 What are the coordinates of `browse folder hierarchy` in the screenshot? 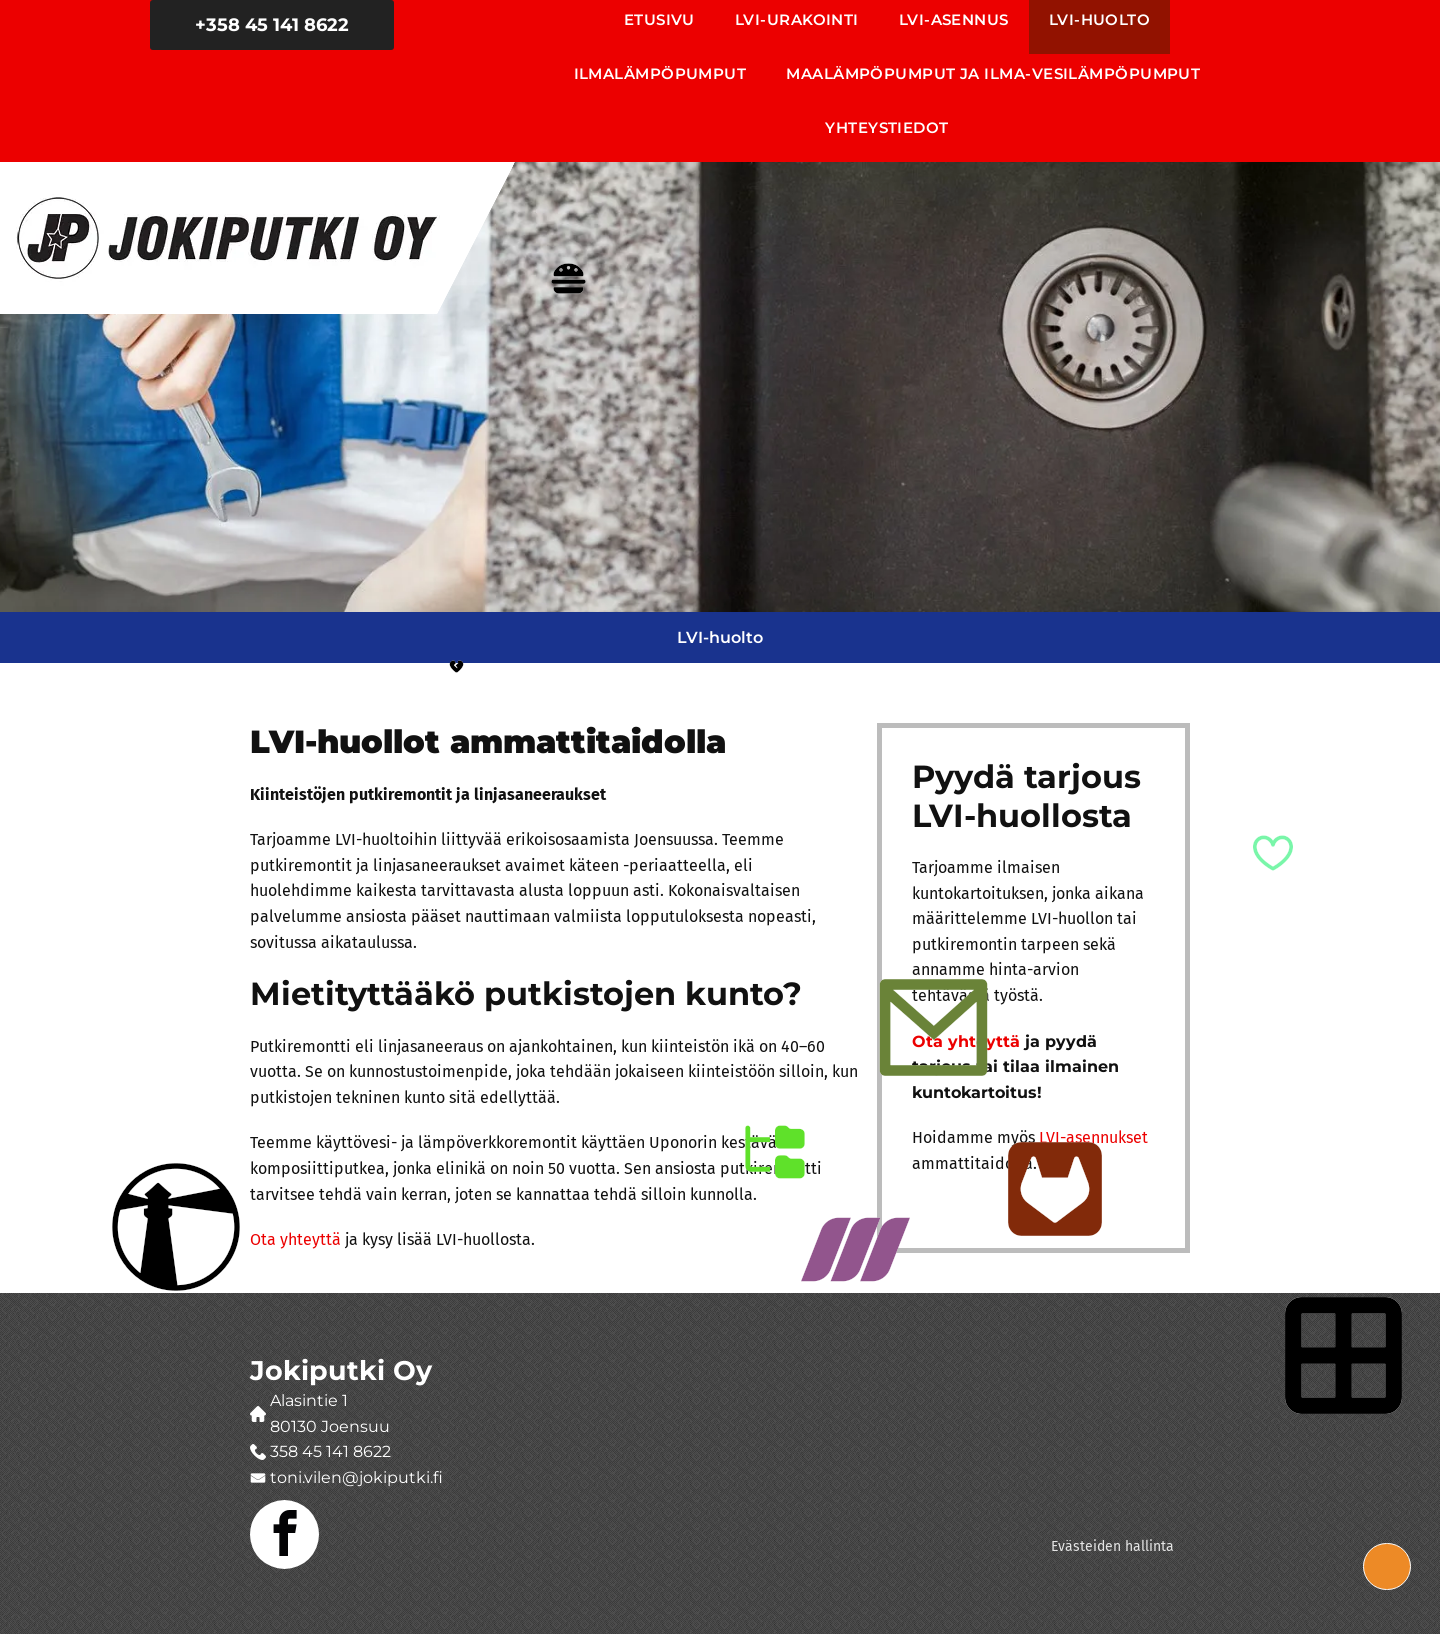 It's located at (775, 1152).